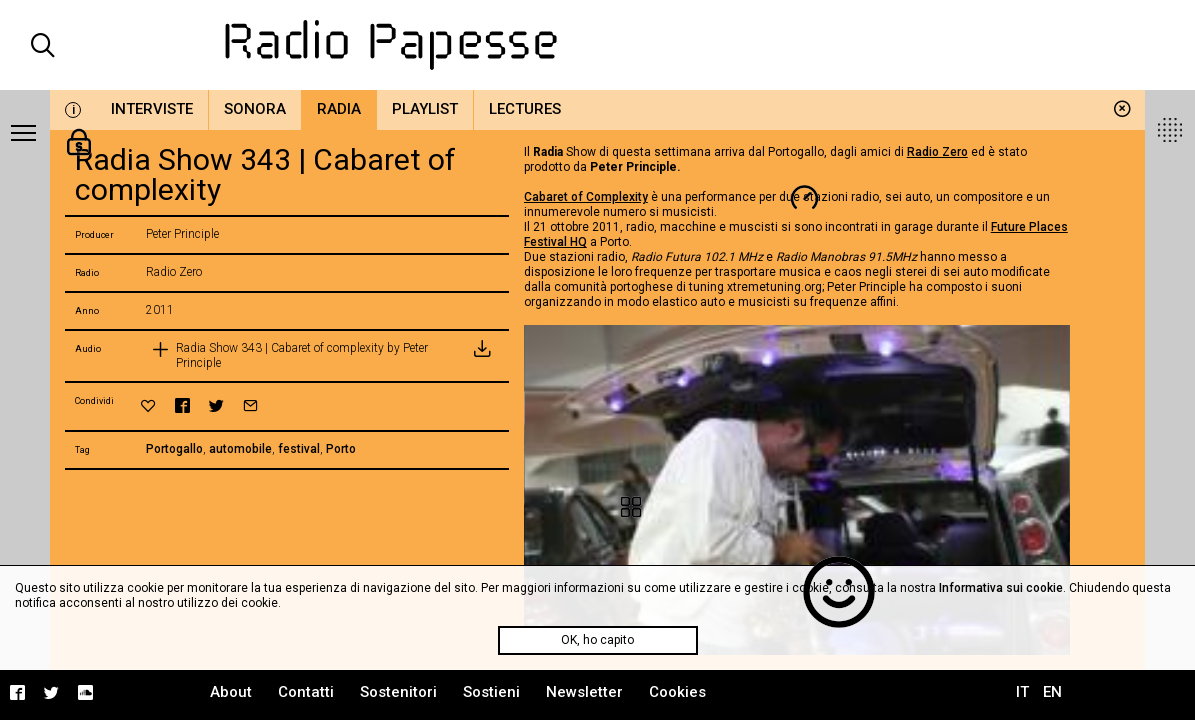 This screenshot has height=720, width=1195. I want to click on access Samsung Pass password manager, so click(79, 142).